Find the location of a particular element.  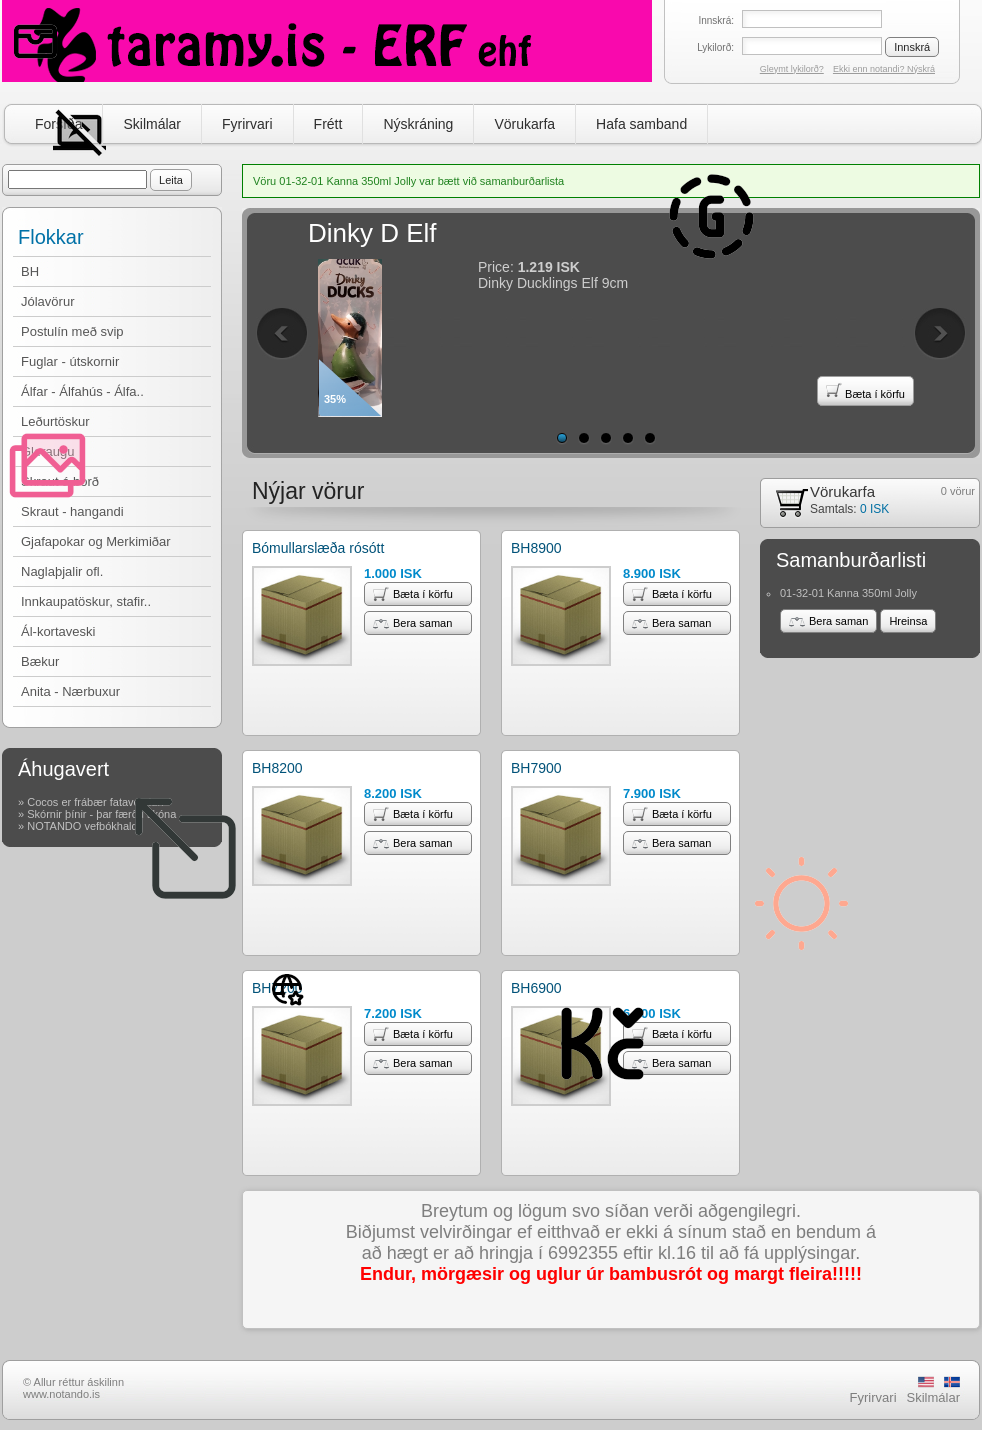

stop sharing your screen is located at coordinates (79, 132).